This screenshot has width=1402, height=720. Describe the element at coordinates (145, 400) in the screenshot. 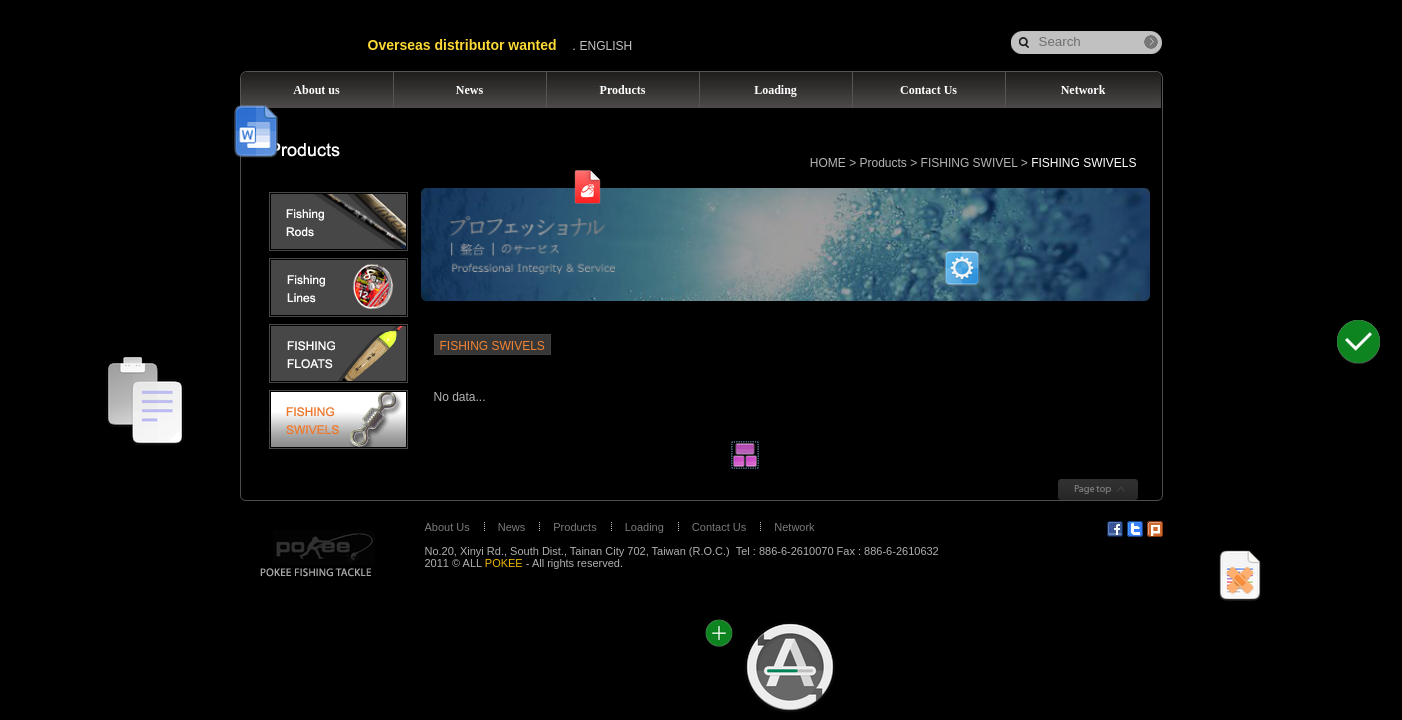

I see `paste content from clipboard` at that location.